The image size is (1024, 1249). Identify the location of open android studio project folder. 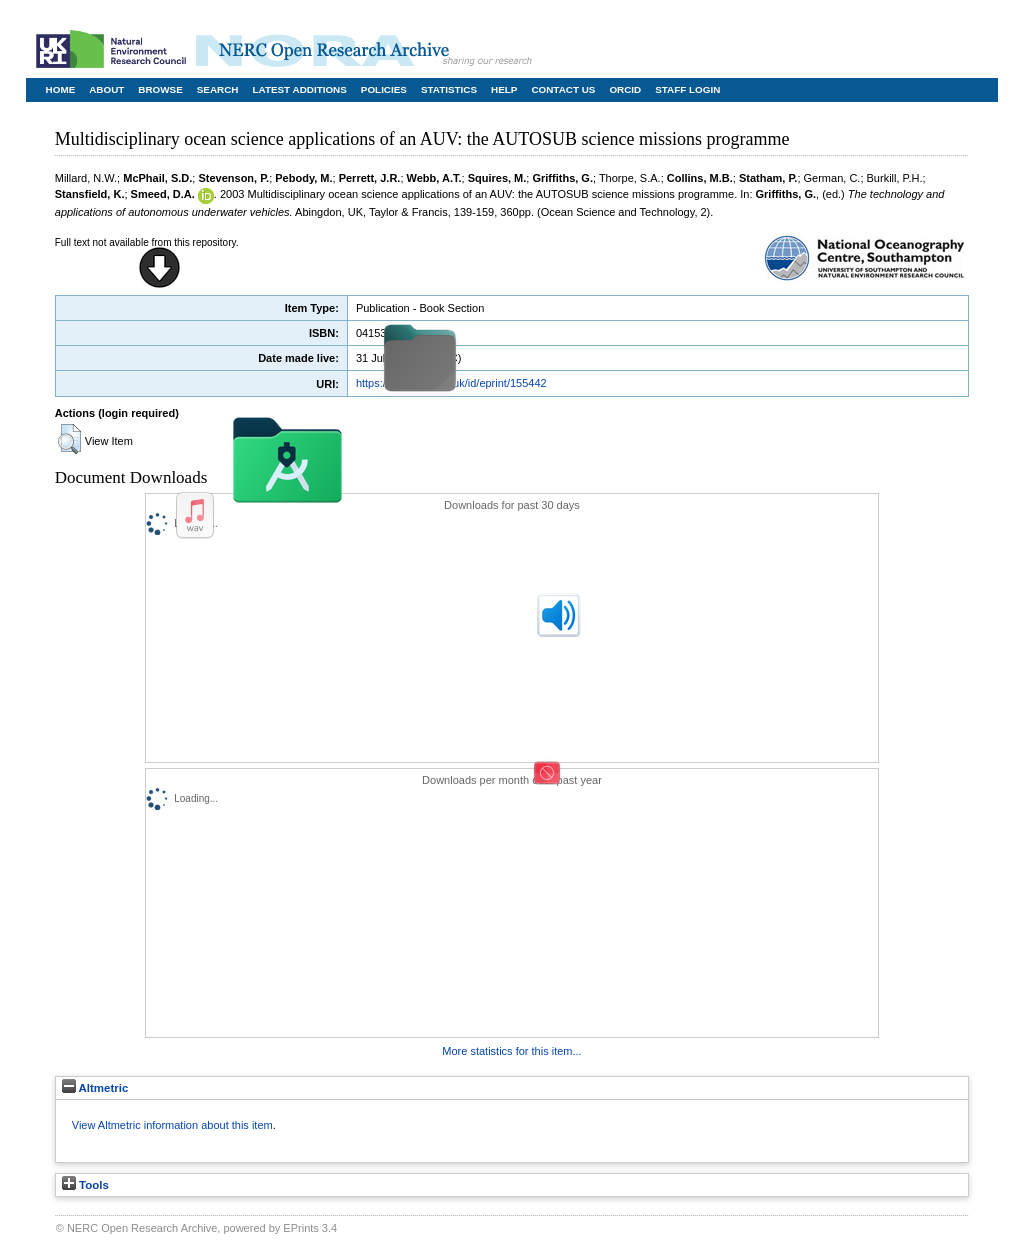
(287, 463).